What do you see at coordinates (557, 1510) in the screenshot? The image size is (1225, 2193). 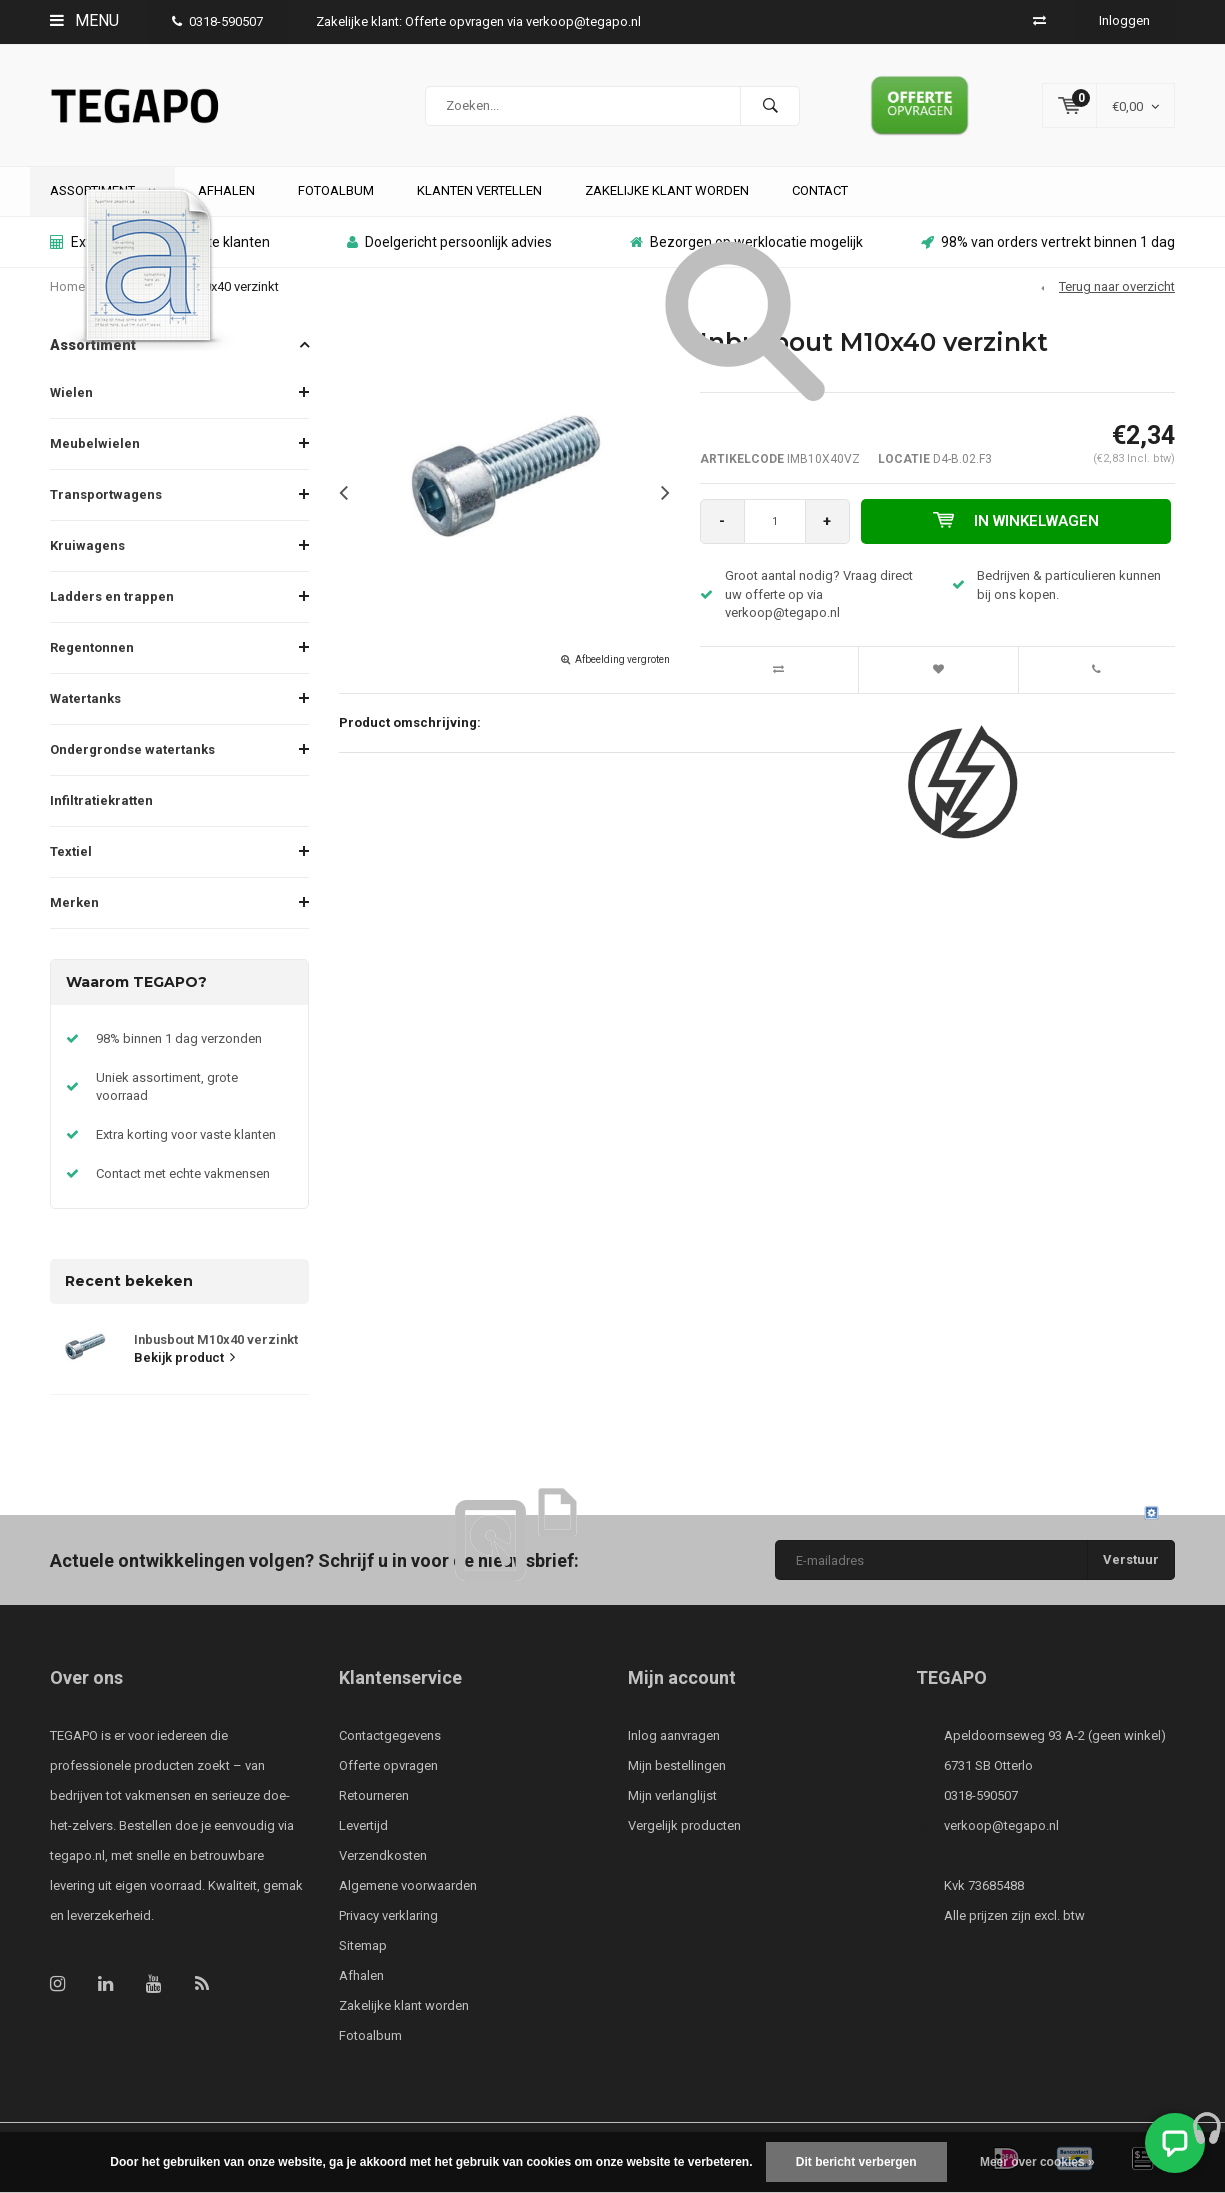 I see `open the documents folder` at bounding box center [557, 1510].